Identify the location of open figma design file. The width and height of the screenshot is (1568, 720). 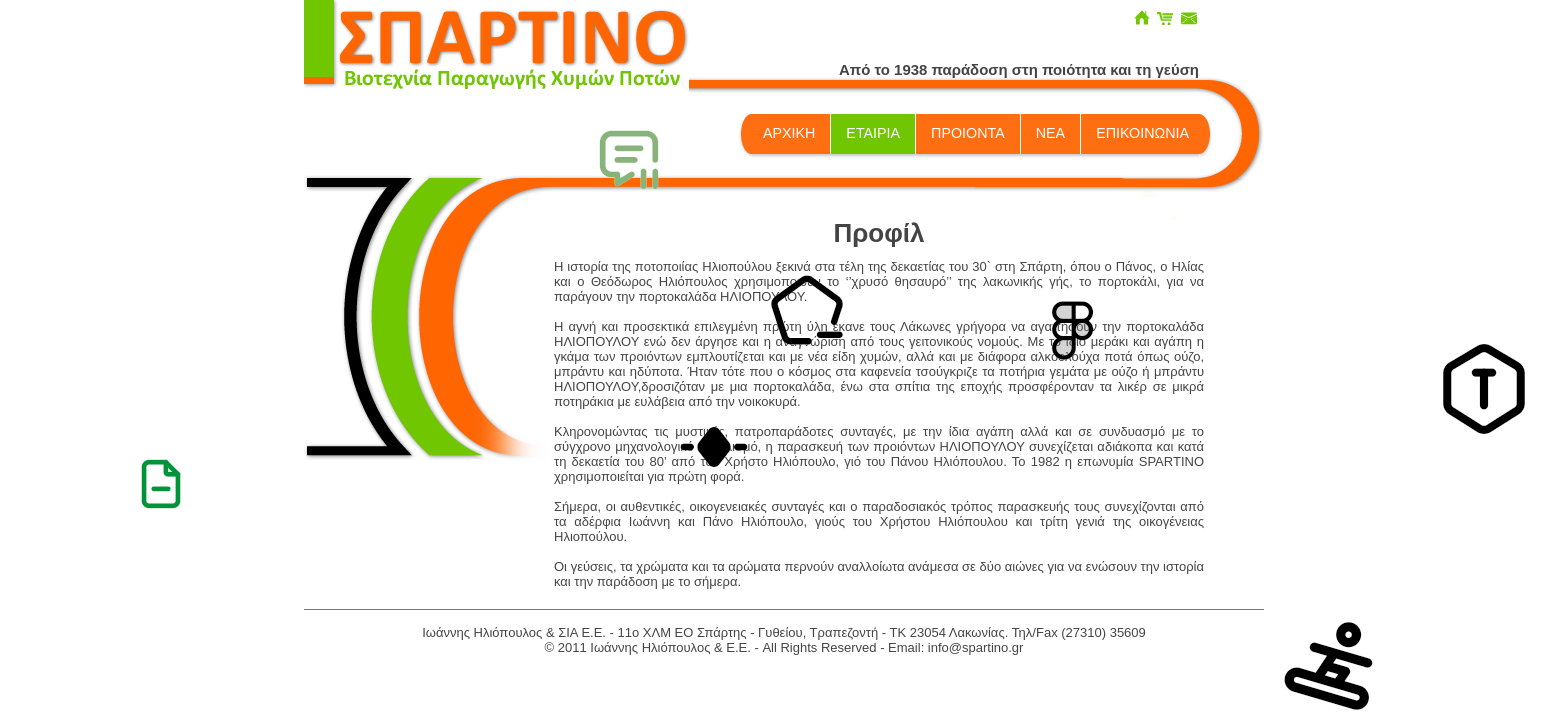
(1071, 329).